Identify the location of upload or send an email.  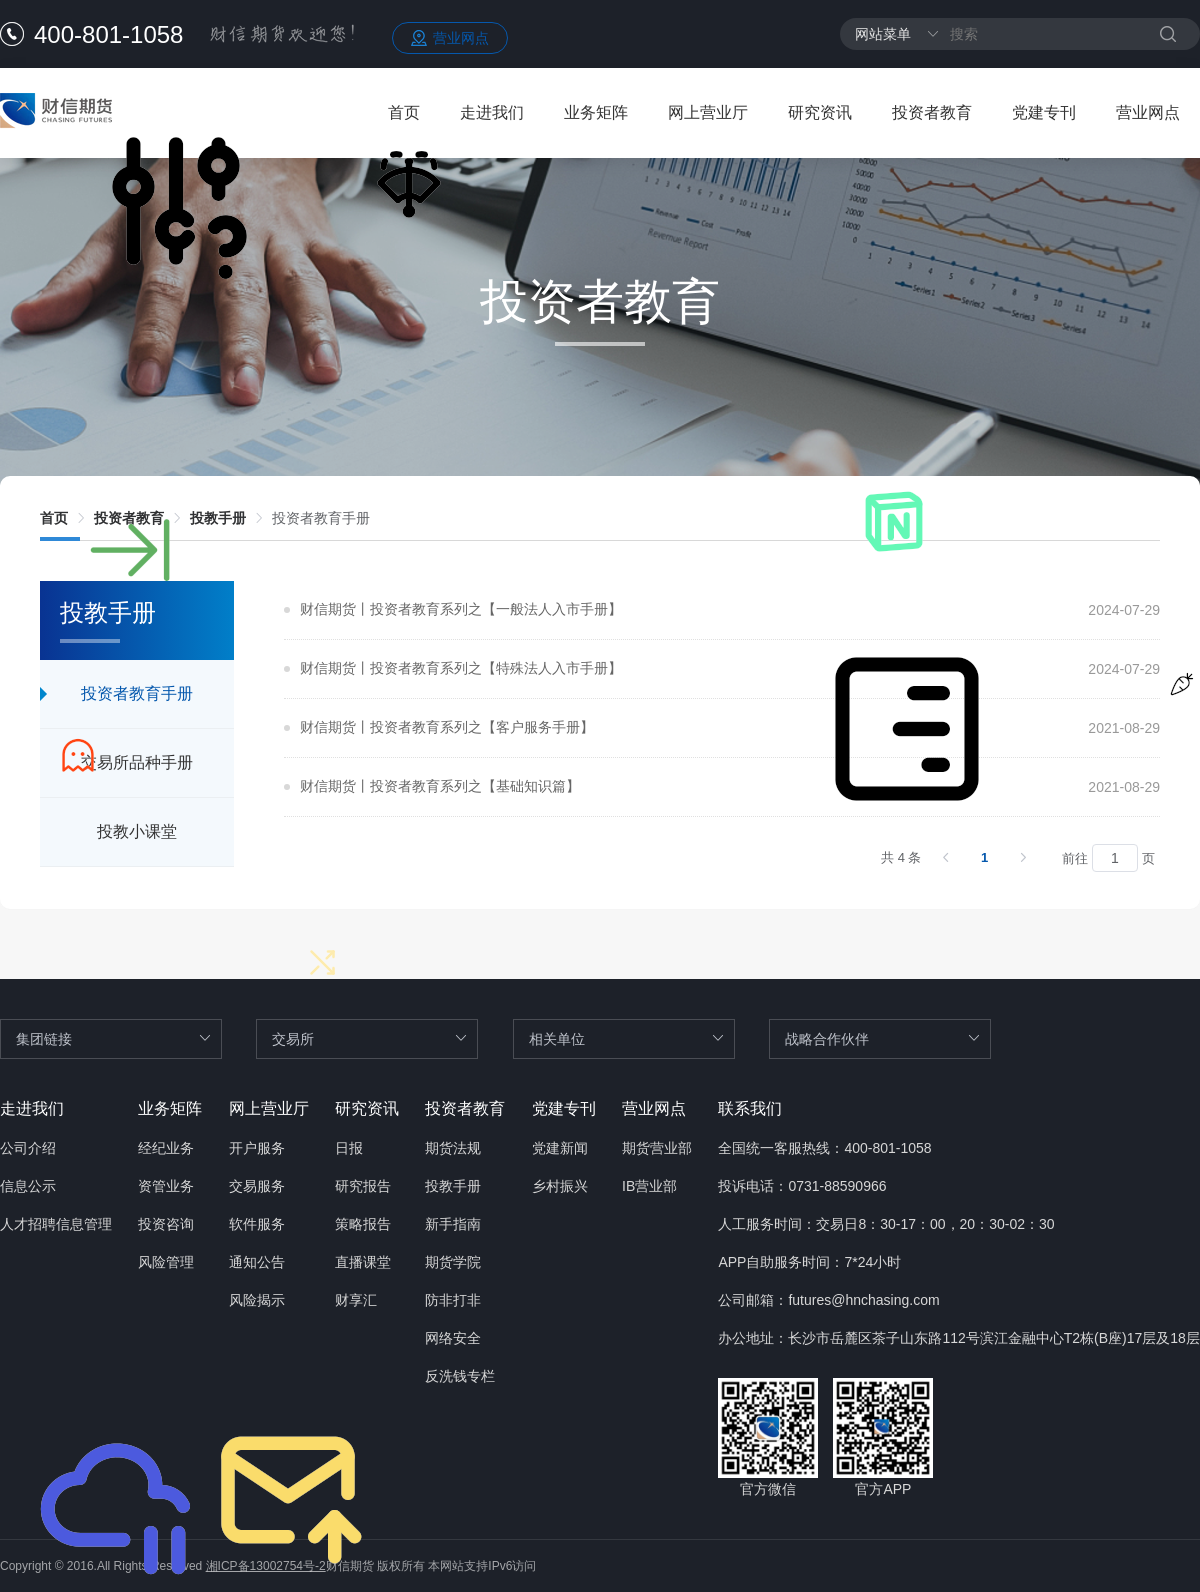
(288, 1490).